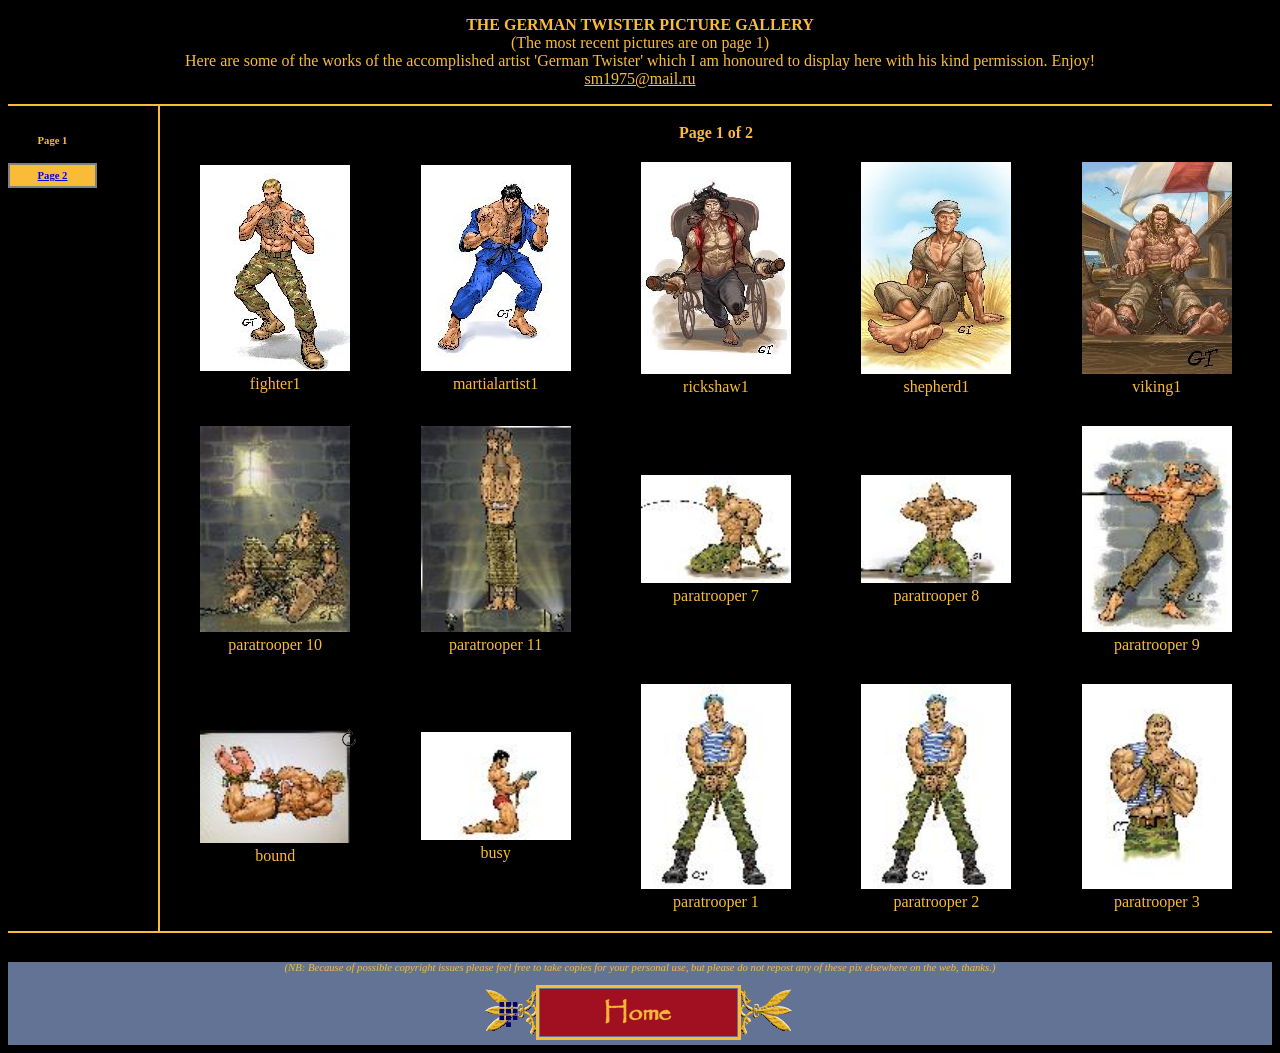 This screenshot has width=1280, height=1053. I want to click on refresh or reload the current page, so click(349, 738).